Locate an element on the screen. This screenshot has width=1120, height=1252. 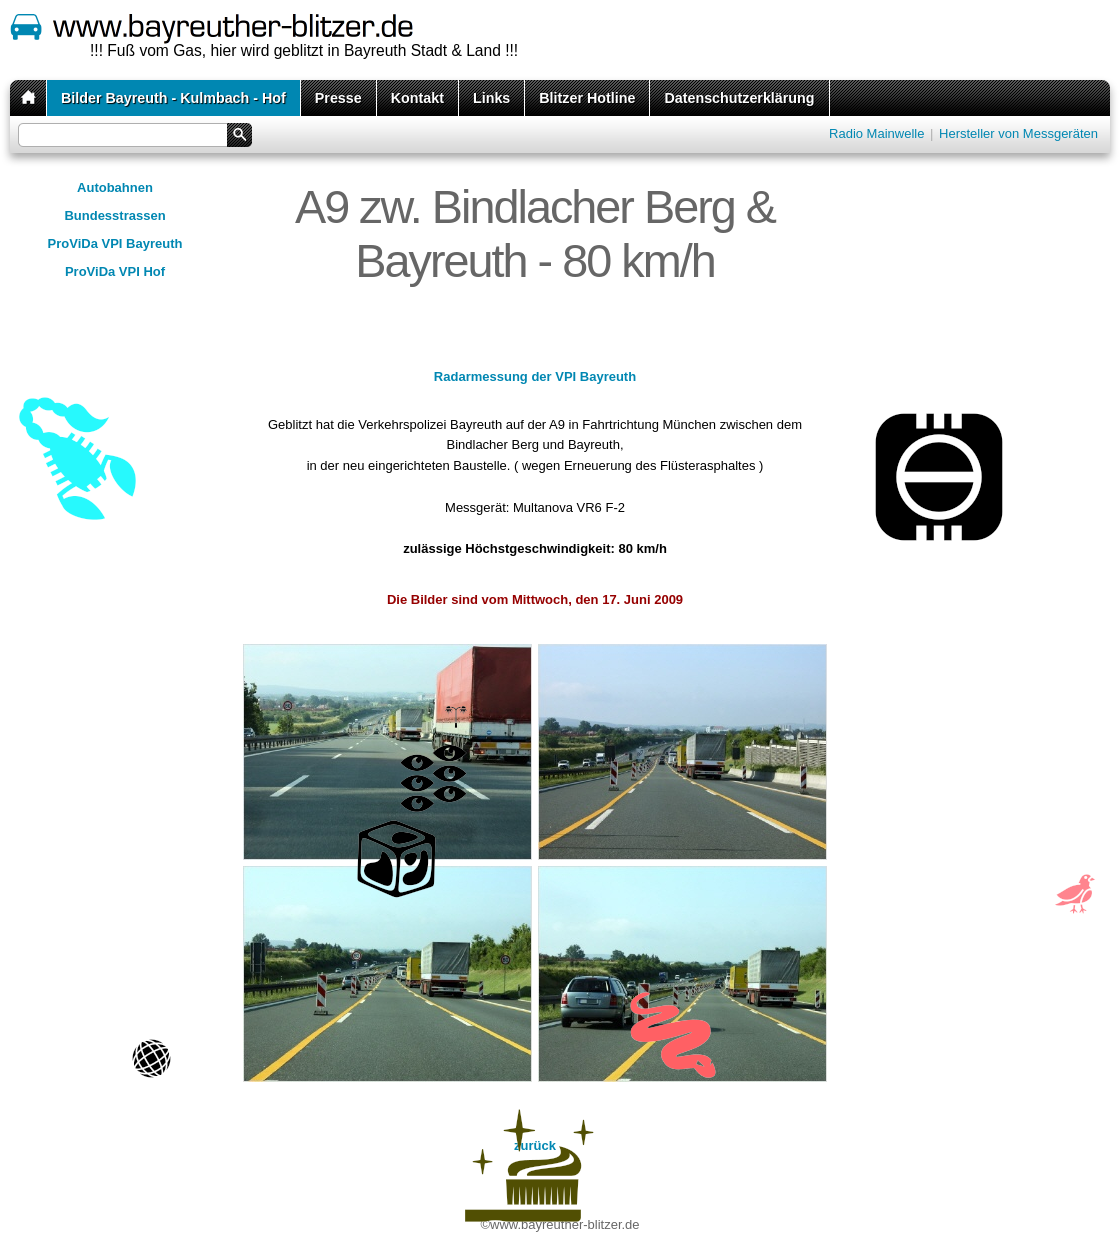
decorative bird illustration for nature-themed game is located at coordinates (1075, 894).